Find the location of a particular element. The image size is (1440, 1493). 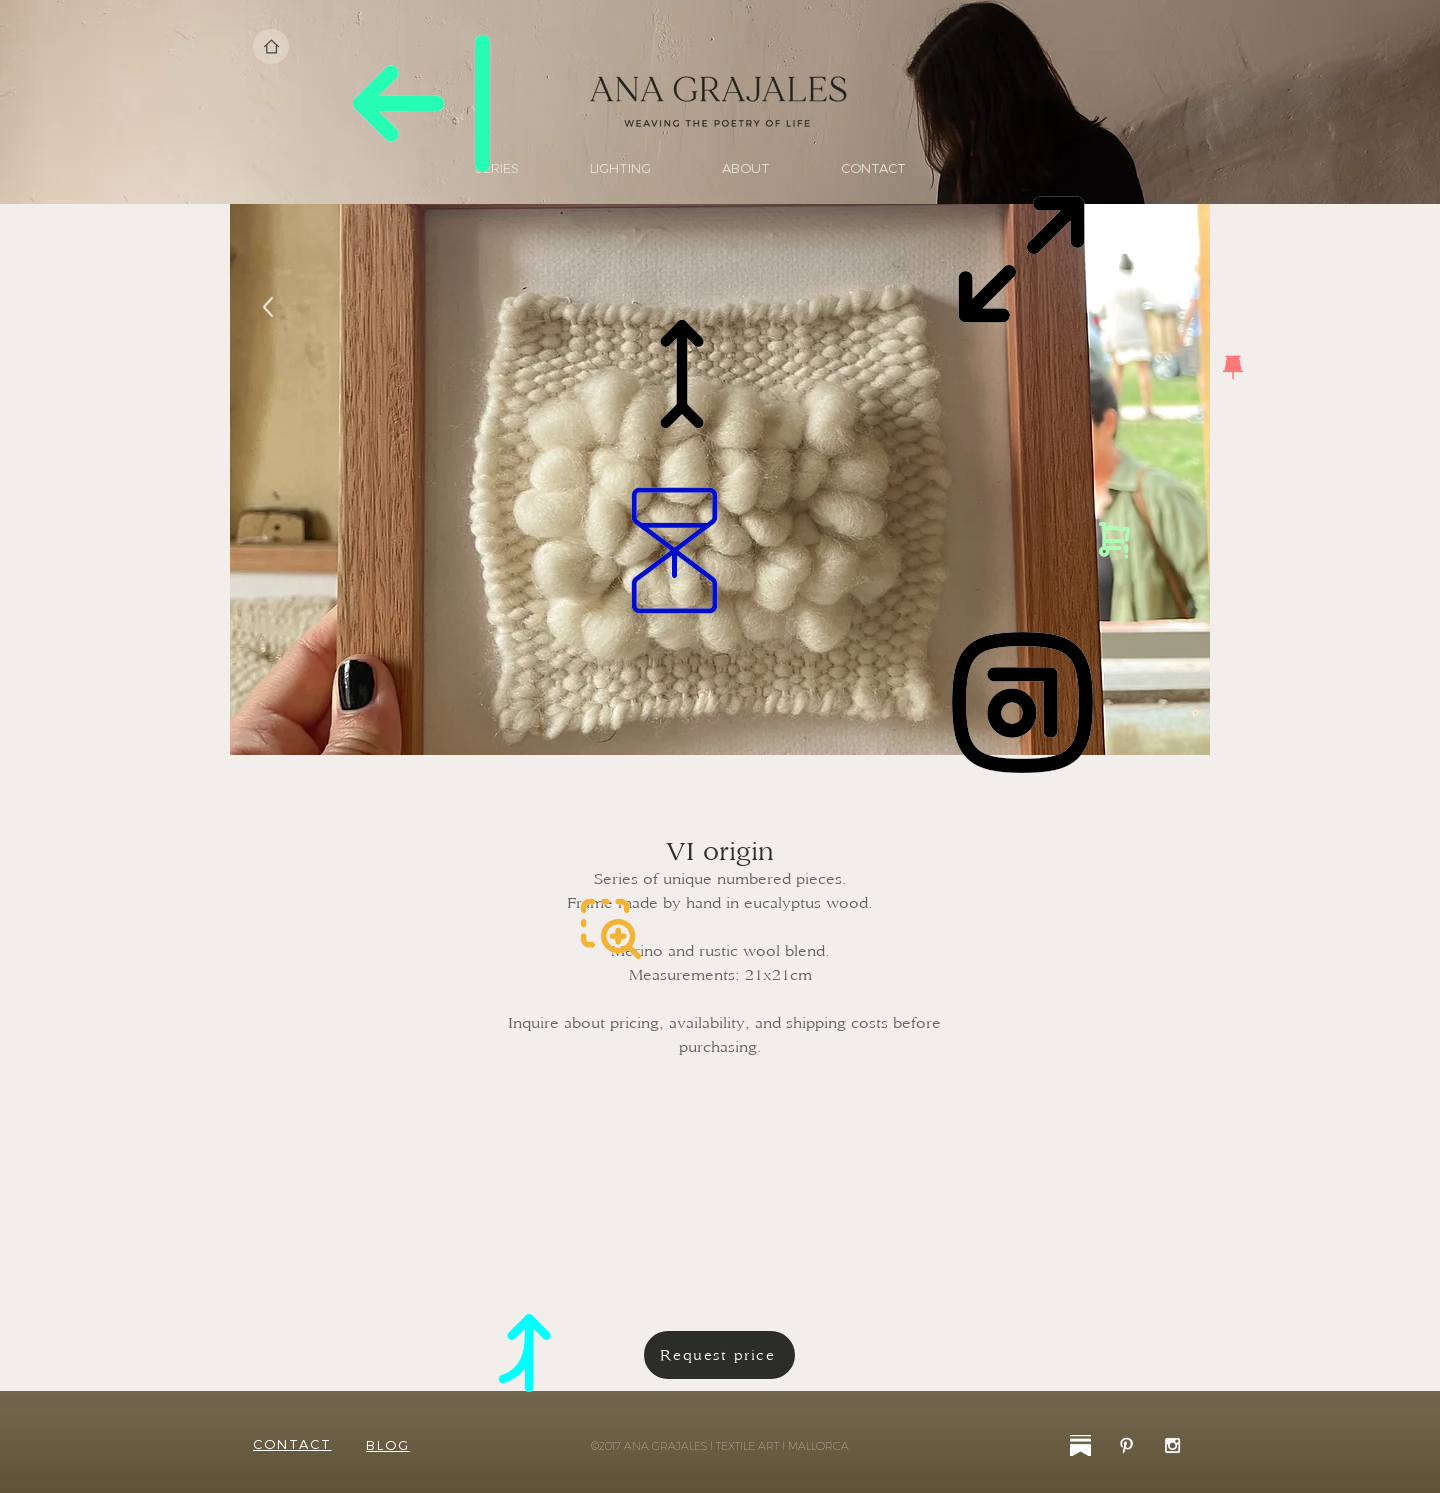

pin an item to keep it visible is located at coordinates (1233, 366).